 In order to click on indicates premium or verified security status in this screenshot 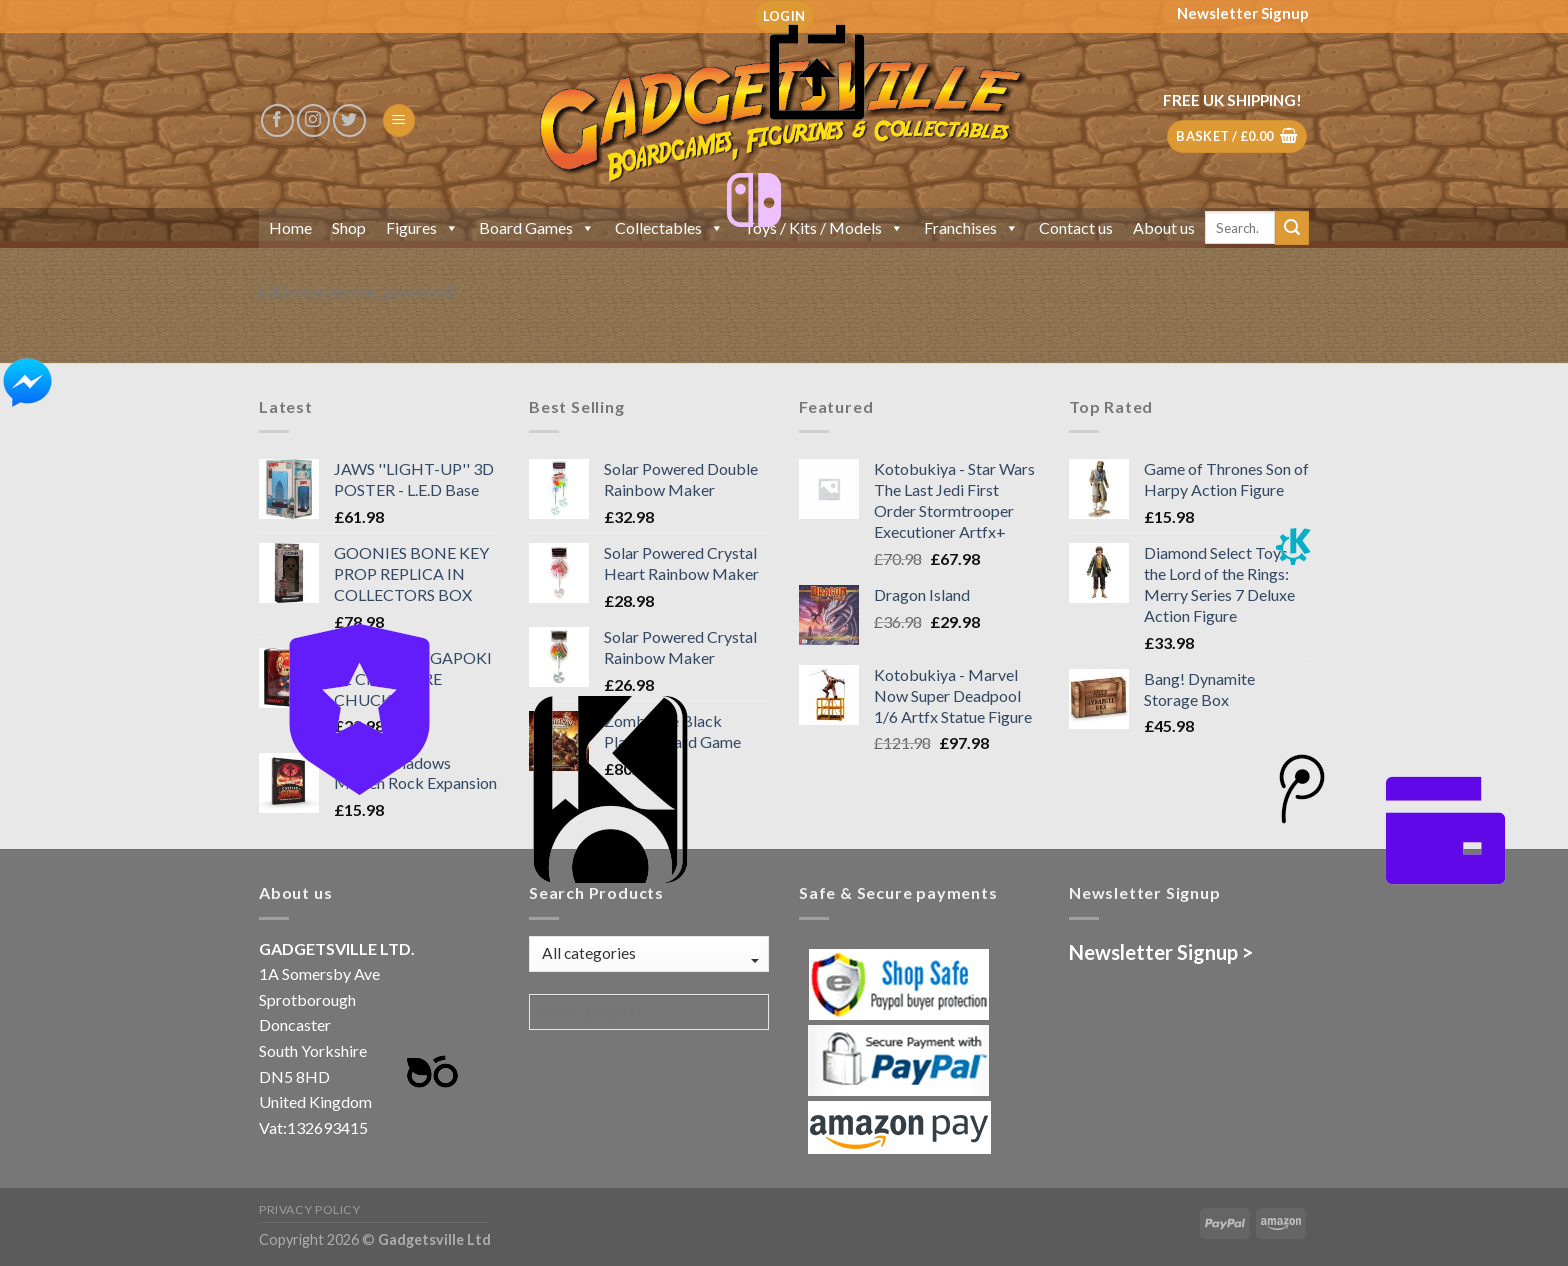, I will do `click(359, 709)`.